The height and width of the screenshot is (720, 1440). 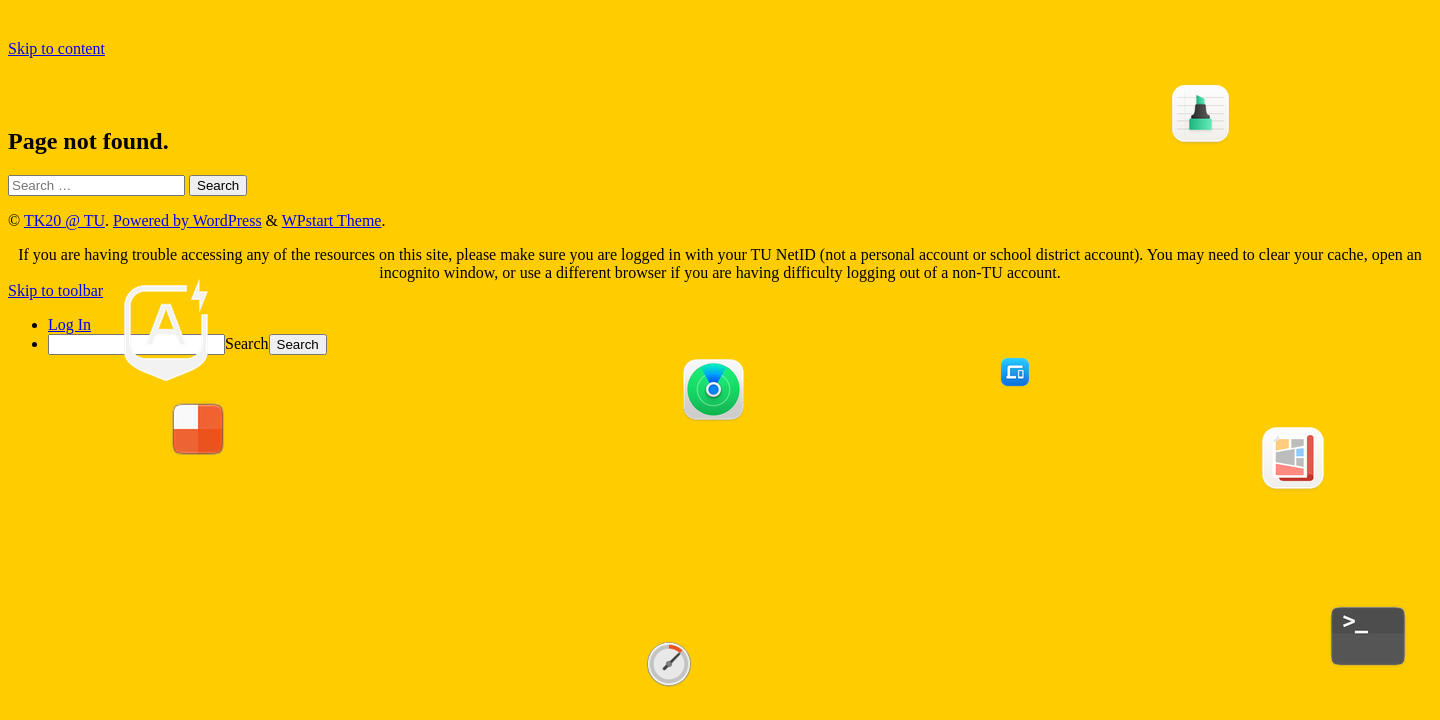 What do you see at coordinates (1015, 372) in the screenshot?
I see `connect and sync devices with zorin connect` at bounding box center [1015, 372].